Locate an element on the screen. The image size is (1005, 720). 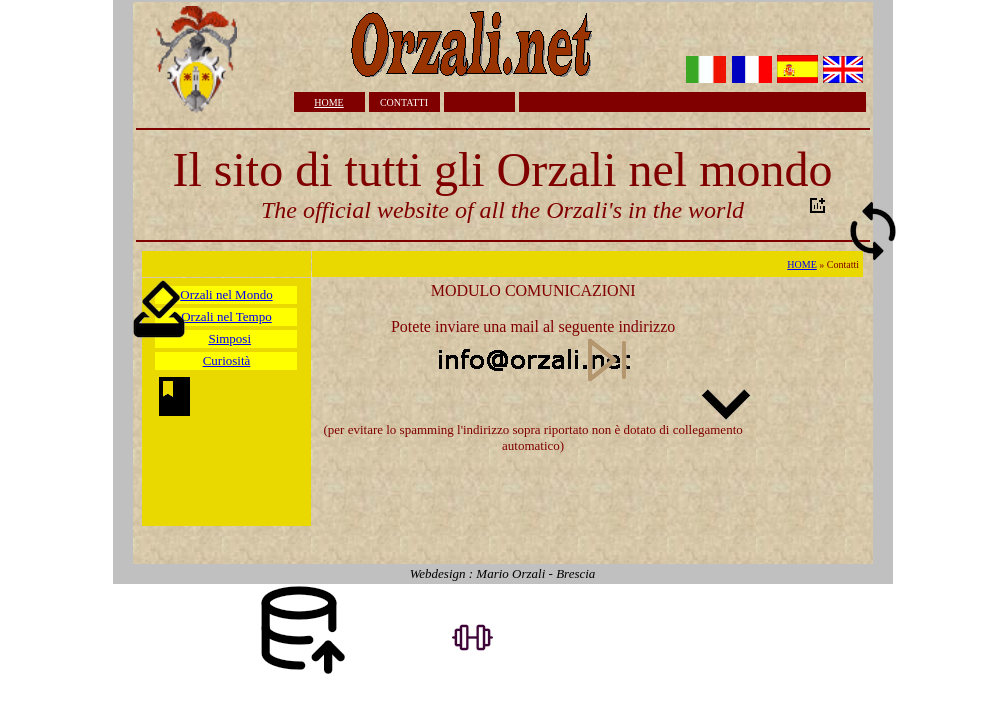
add a new chart or graph is located at coordinates (817, 205).